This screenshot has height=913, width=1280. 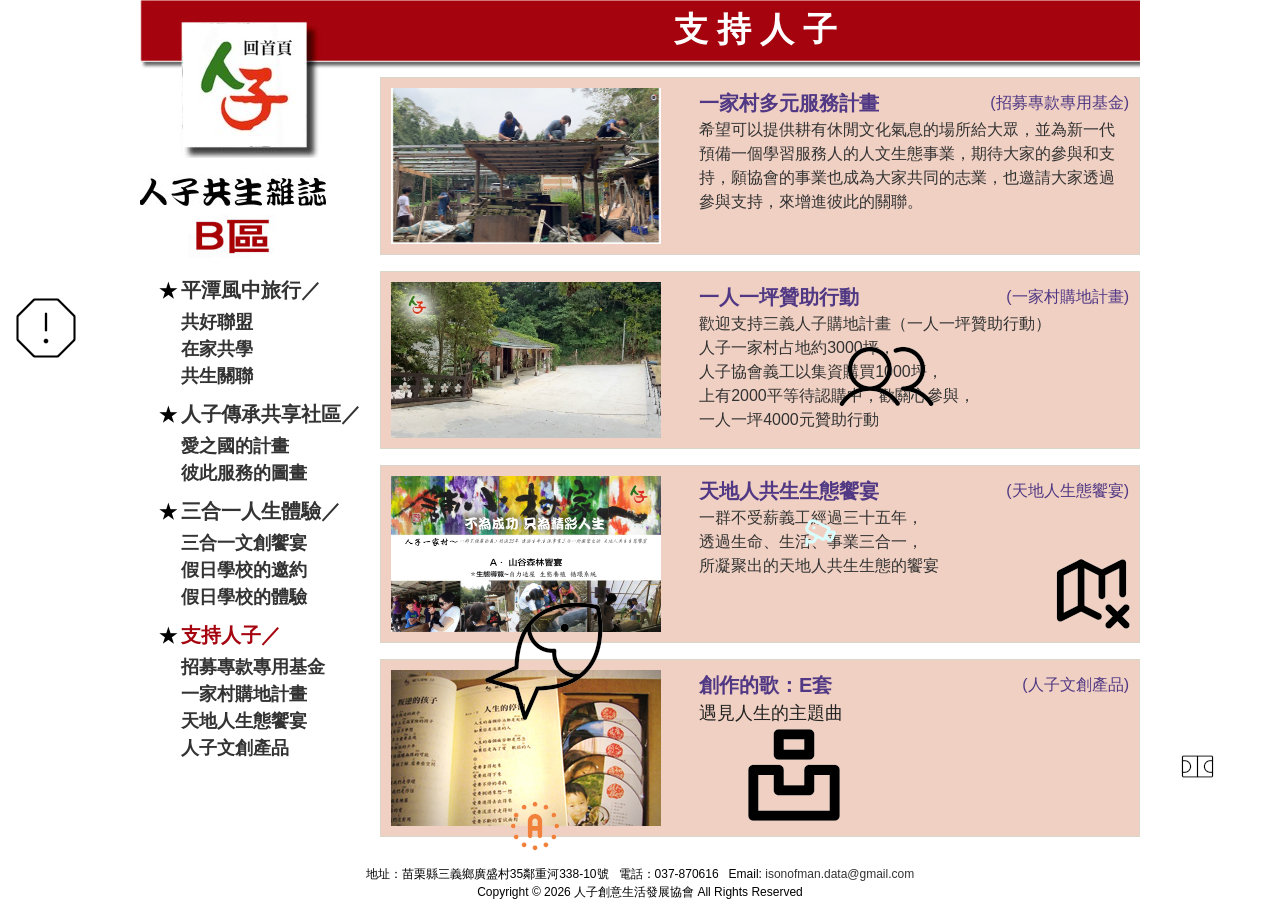 I want to click on view basketball court availability, so click(x=1197, y=766).